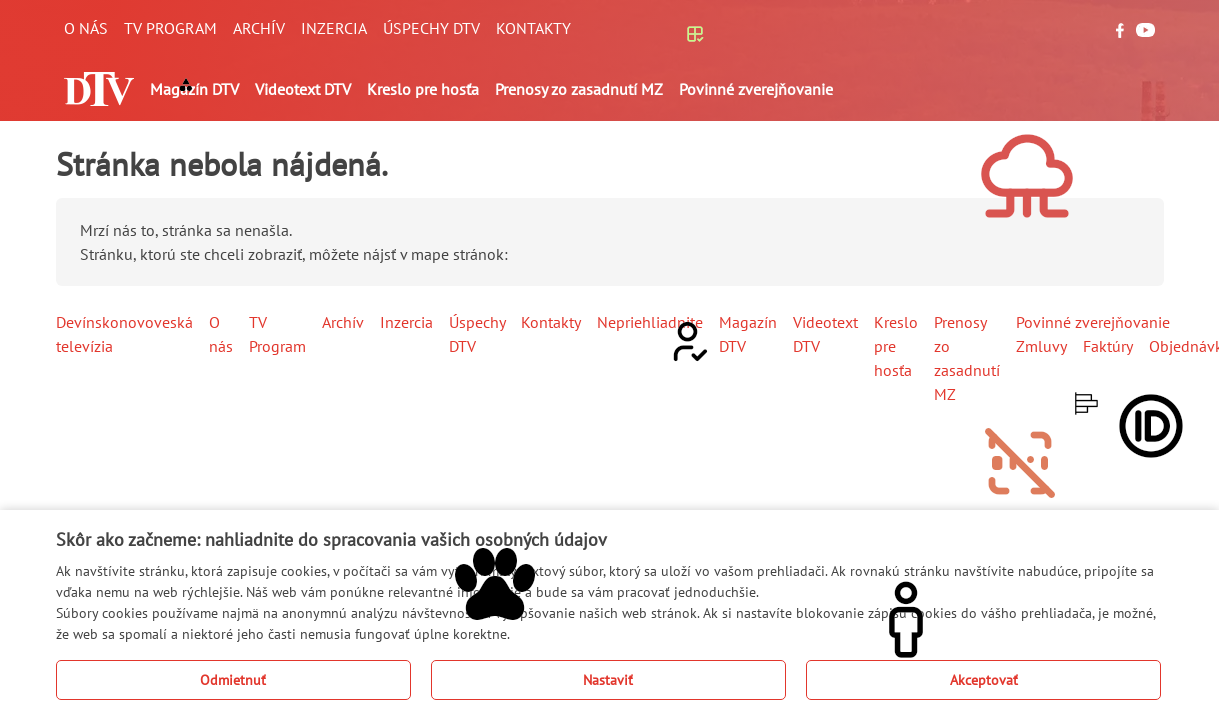  What do you see at coordinates (1085, 403) in the screenshot?
I see `view horizontal bar chart` at bounding box center [1085, 403].